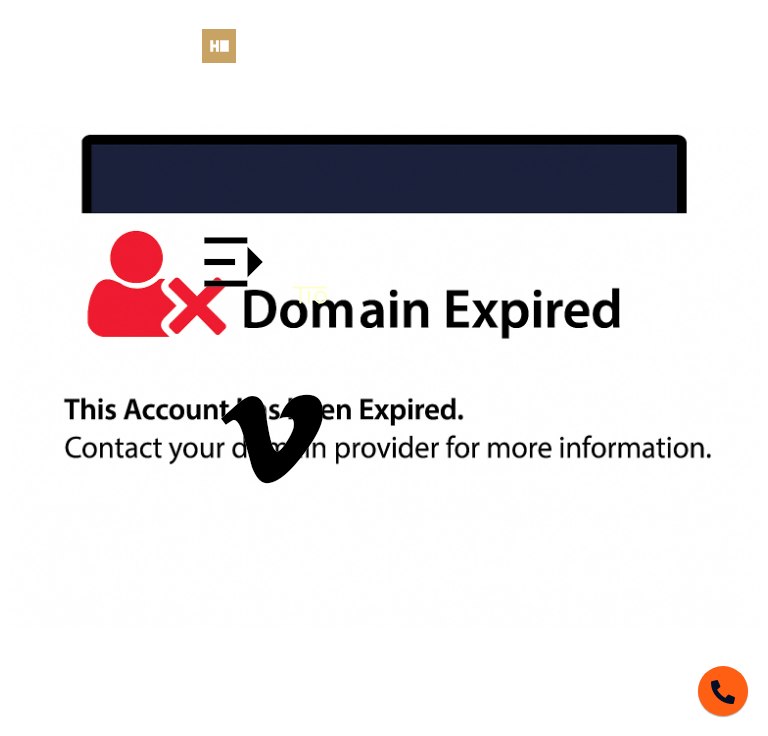 This screenshot has height=736, width=768. What do you see at coordinates (272, 439) in the screenshot?
I see `open the Vimeo app` at bounding box center [272, 439].